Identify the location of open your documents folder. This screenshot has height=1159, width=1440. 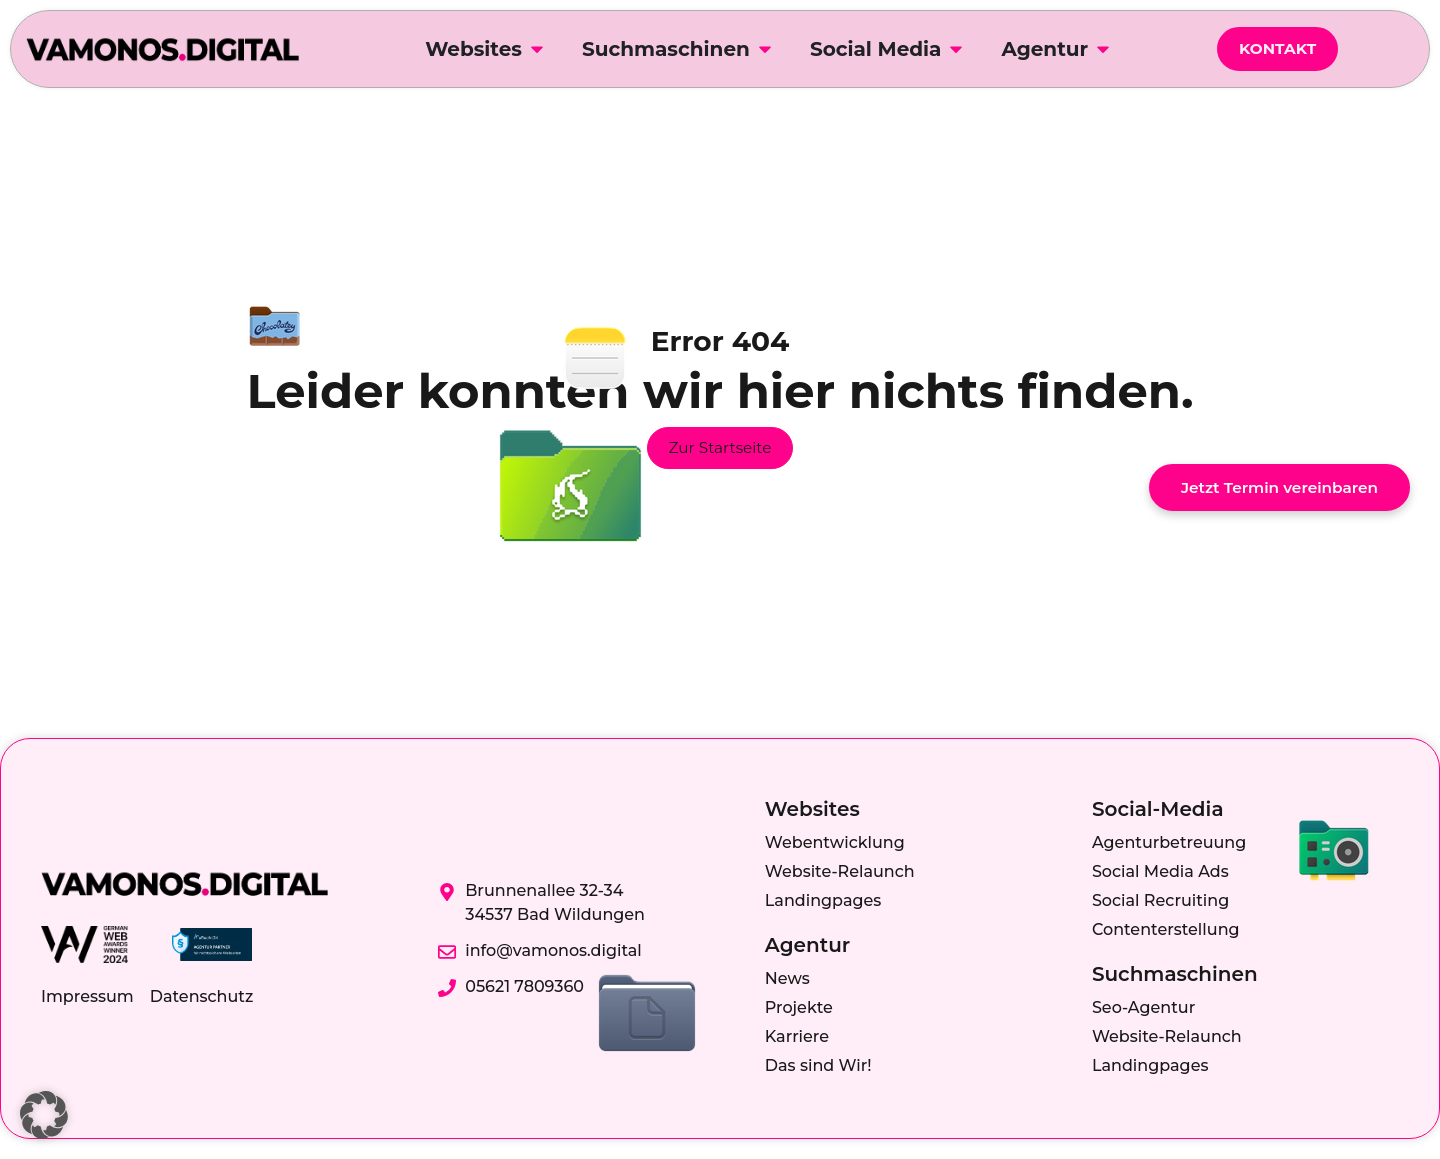
(647, 1013).